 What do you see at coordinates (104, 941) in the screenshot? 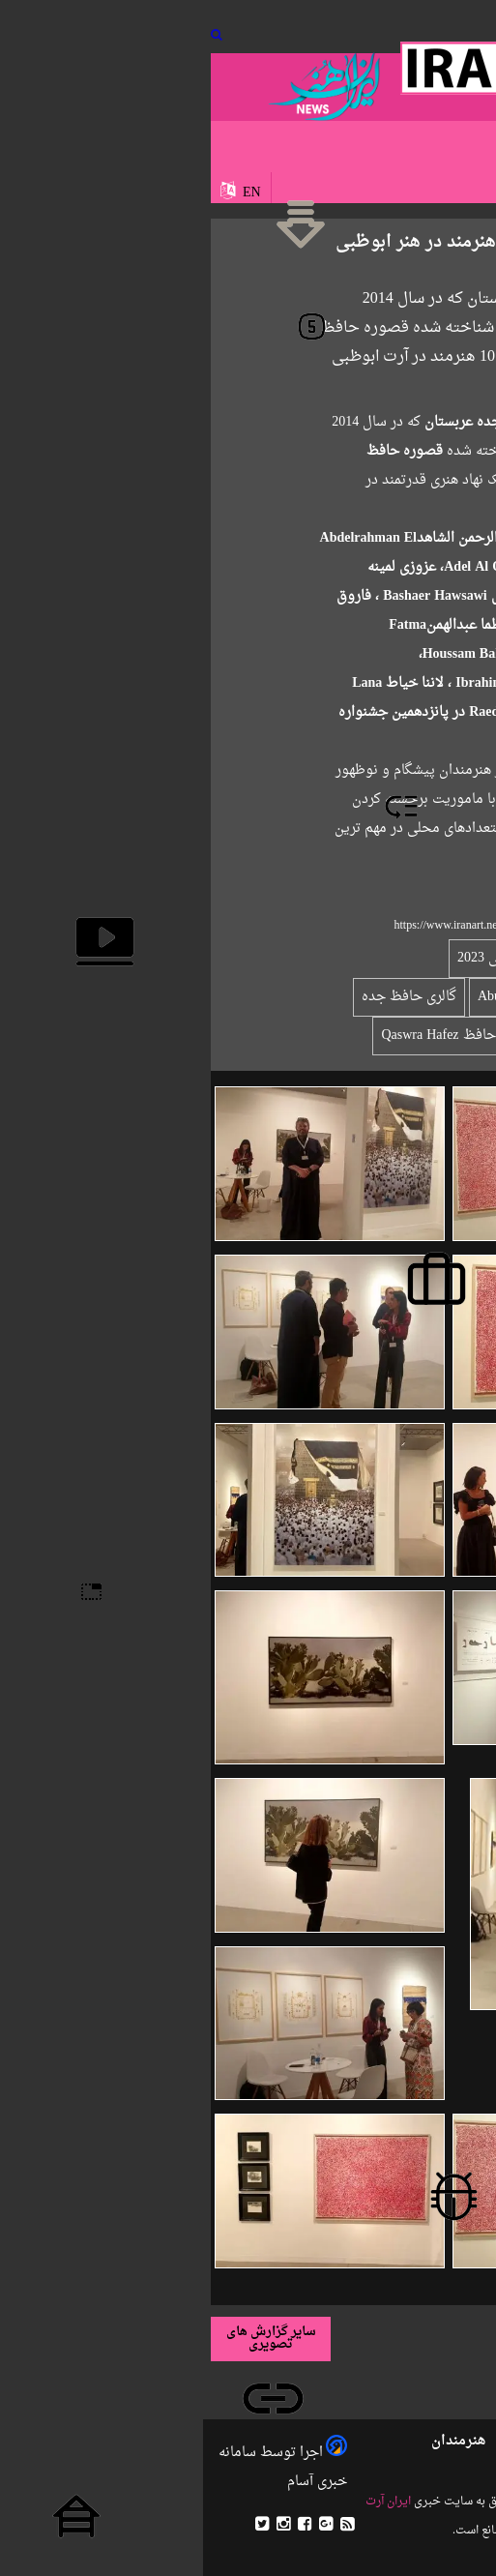
I see `play a video` at bounding box center [104, 941].